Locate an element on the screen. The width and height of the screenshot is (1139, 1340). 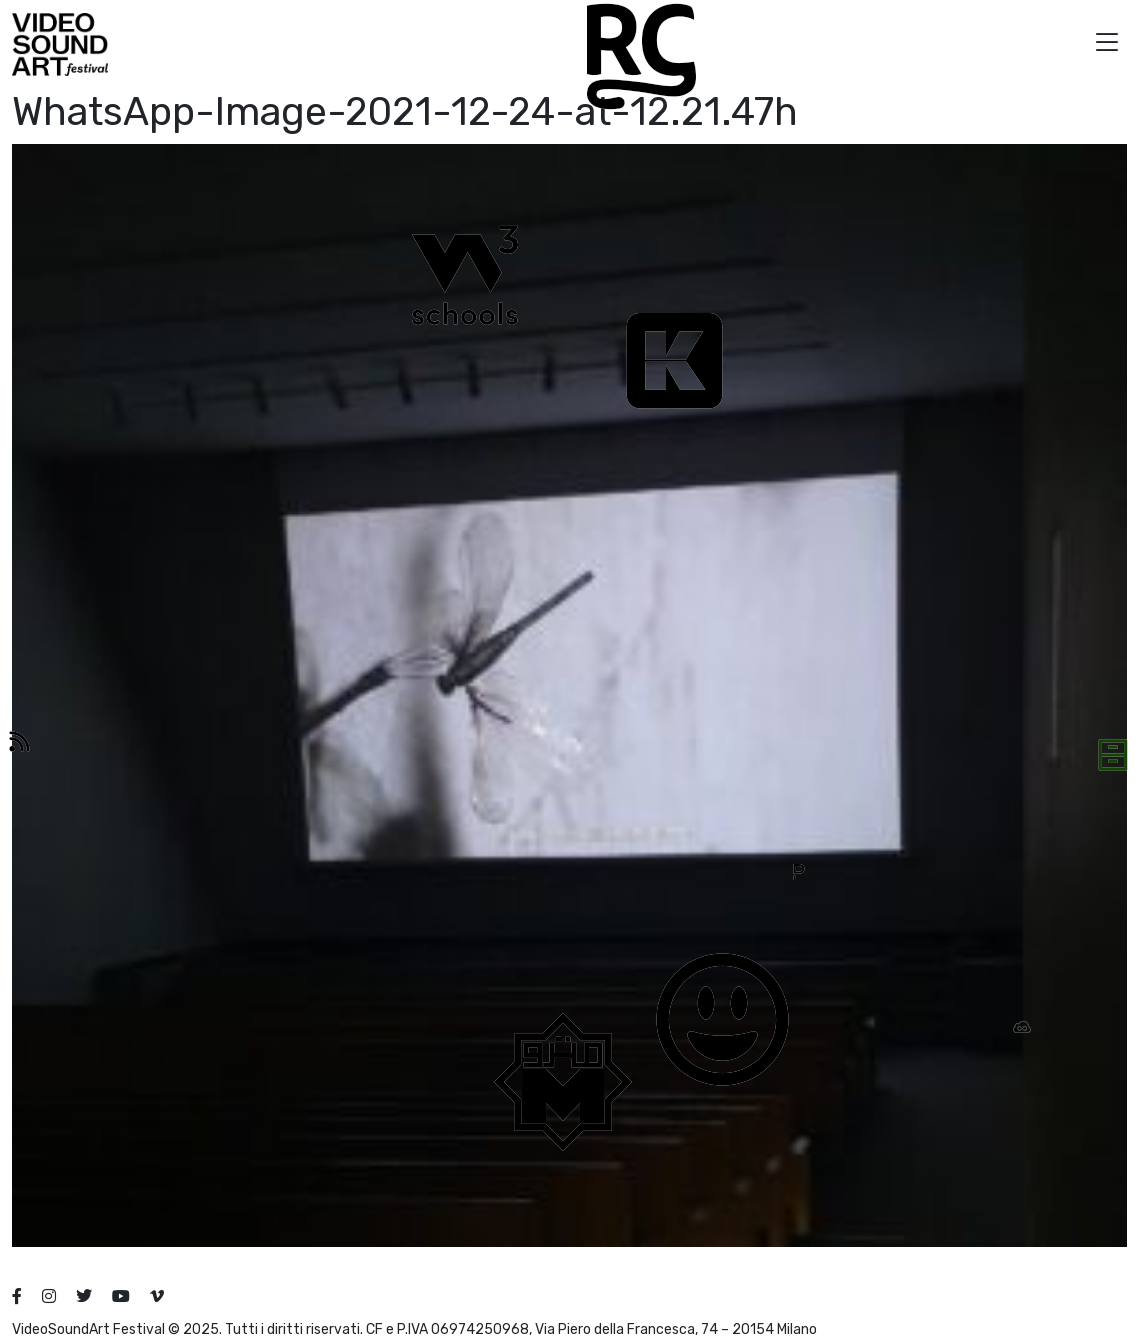
insert a grinning emoji into your message is located at coordinates (722, 1019).